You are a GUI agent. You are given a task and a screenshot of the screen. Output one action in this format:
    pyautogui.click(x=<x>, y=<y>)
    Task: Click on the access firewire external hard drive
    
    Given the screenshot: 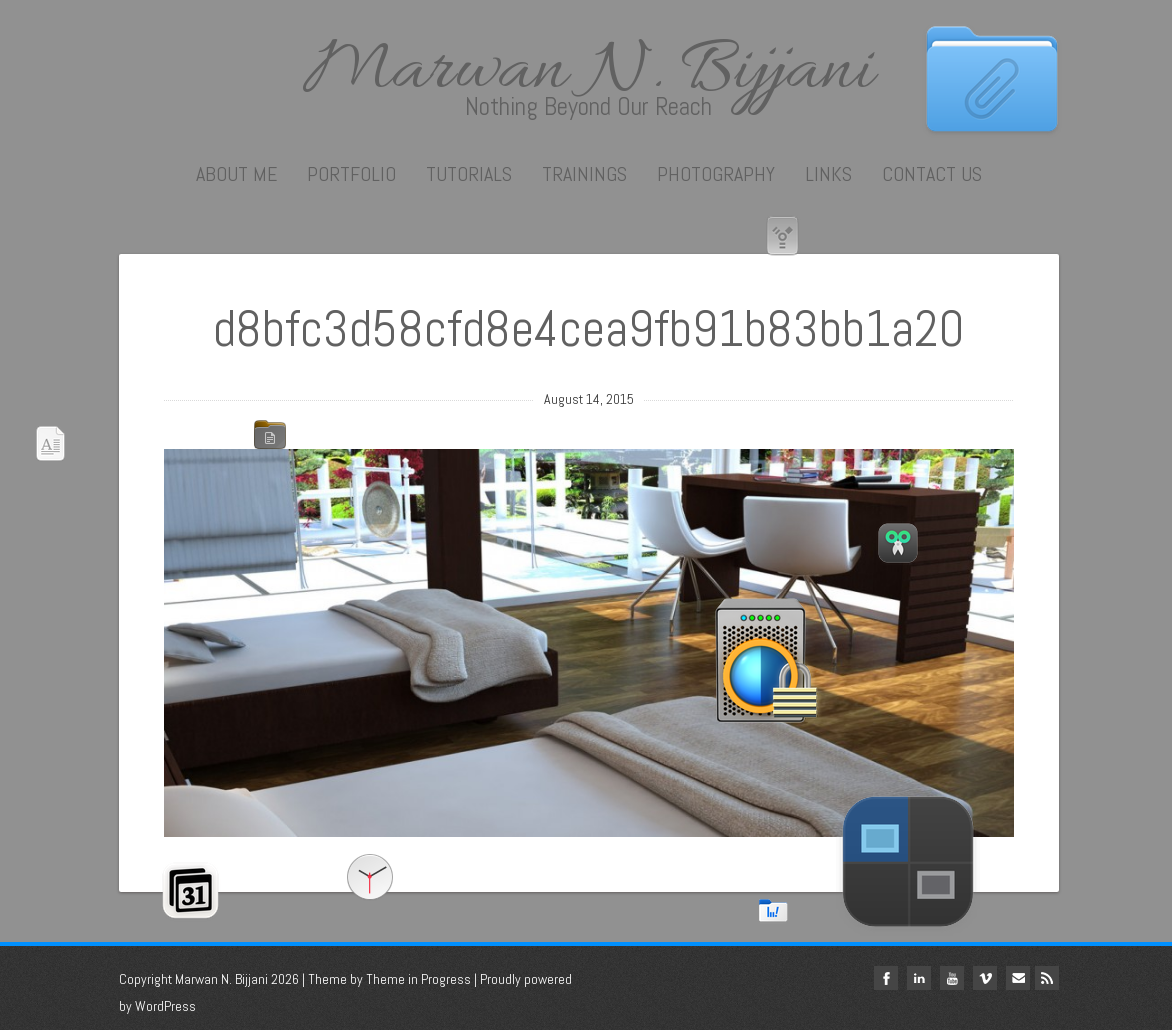 What is the action you would take?
    pyautogui.click(x=782, y=235)
    